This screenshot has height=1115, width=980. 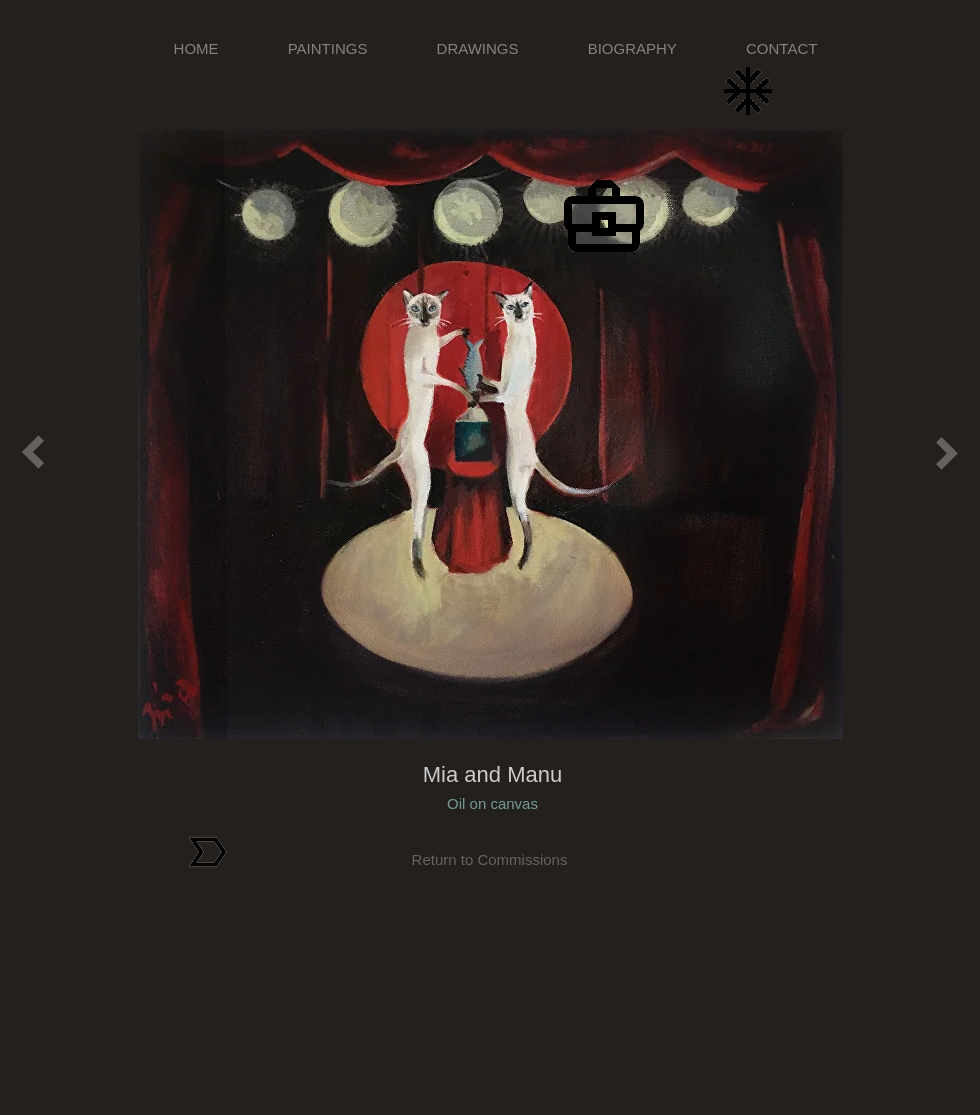 What do you see at coordinates (604, 216) in the screenshot?
I see `access work or business-related features` at bounding box center [604, 216].